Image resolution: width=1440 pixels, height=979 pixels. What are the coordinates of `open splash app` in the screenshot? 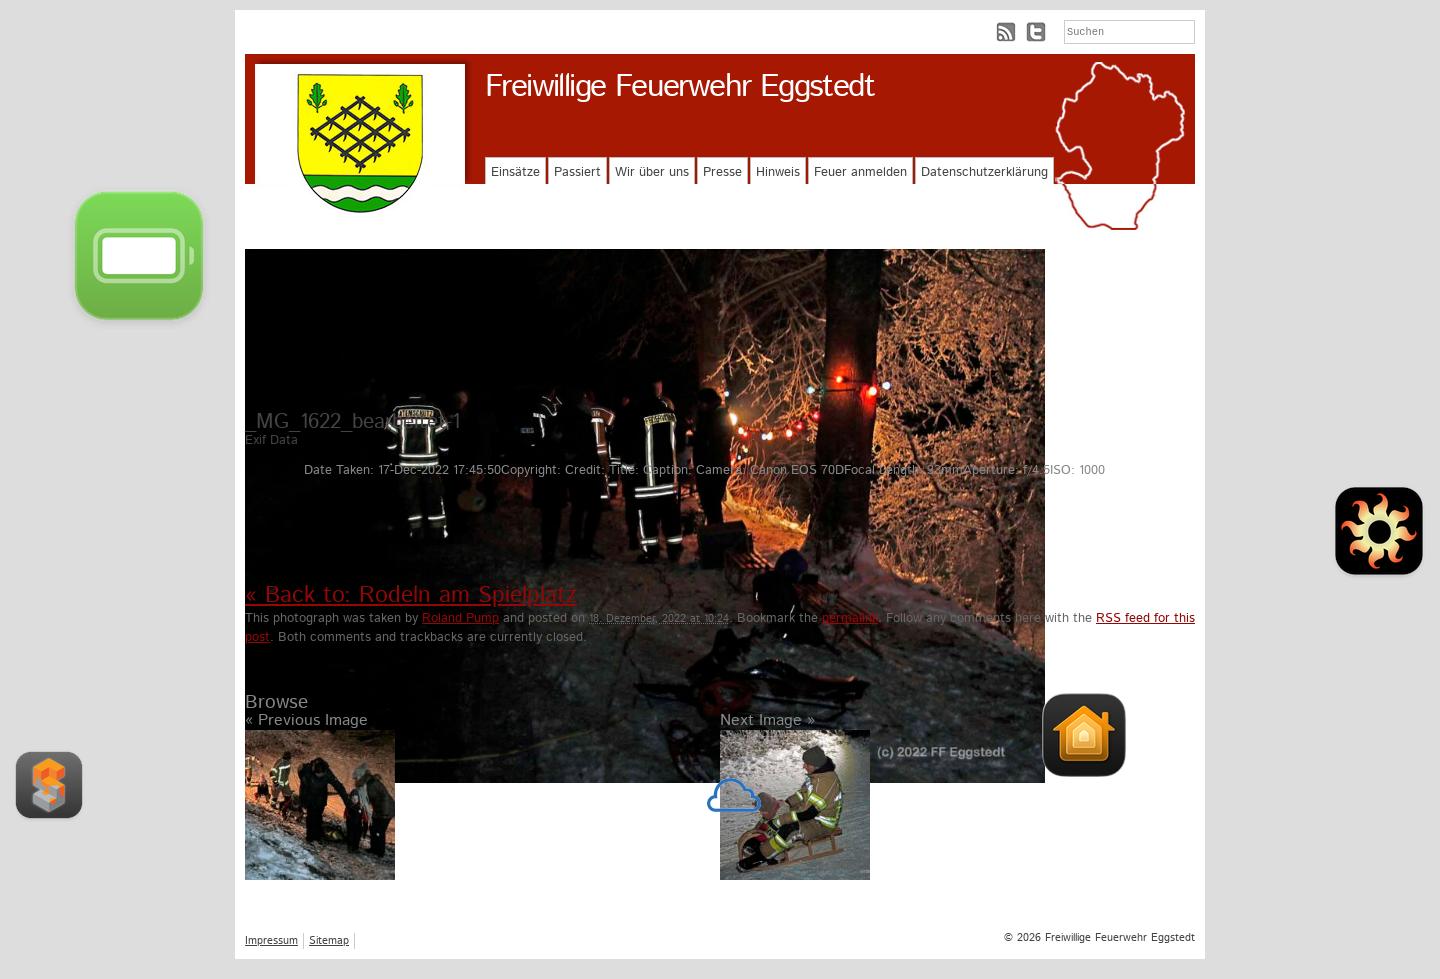 It's located at (49, 785).